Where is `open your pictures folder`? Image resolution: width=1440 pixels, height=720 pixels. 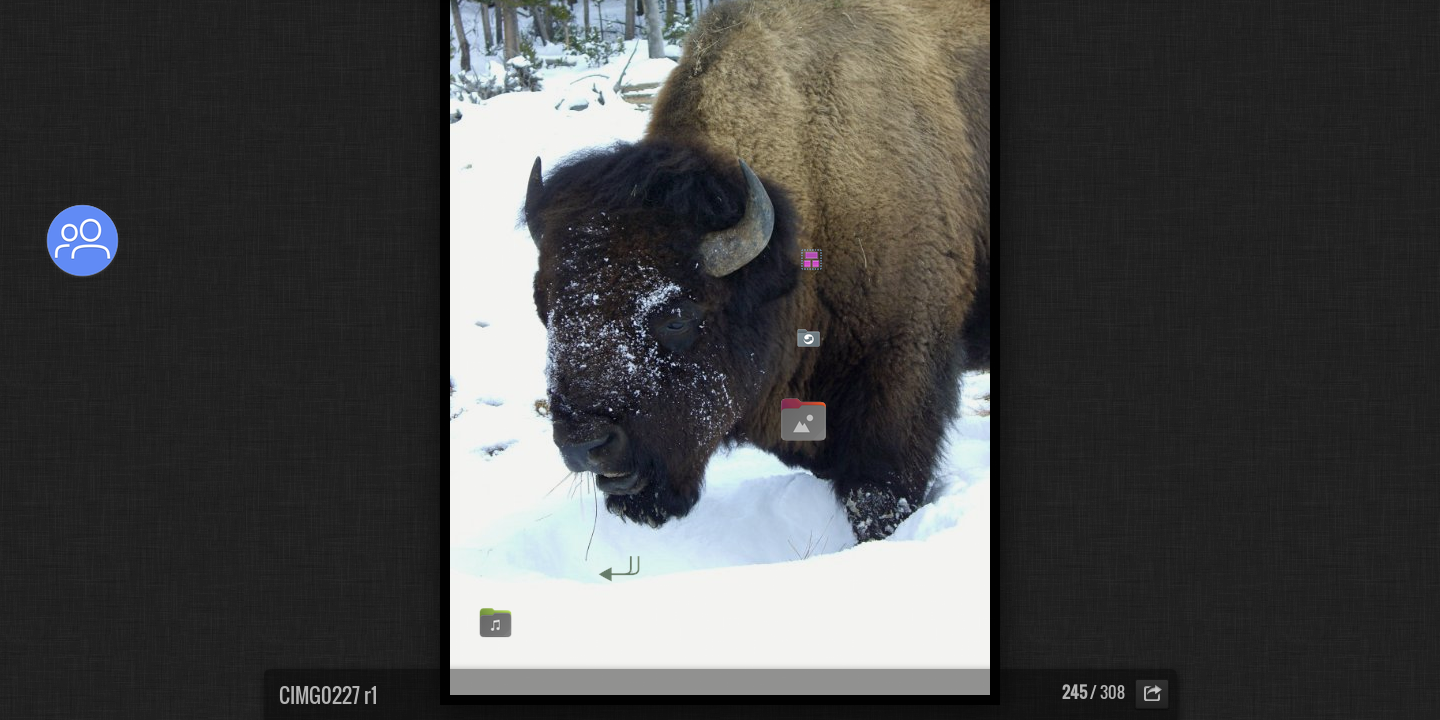 open your pictures folder is located at coordinates (803, 419).